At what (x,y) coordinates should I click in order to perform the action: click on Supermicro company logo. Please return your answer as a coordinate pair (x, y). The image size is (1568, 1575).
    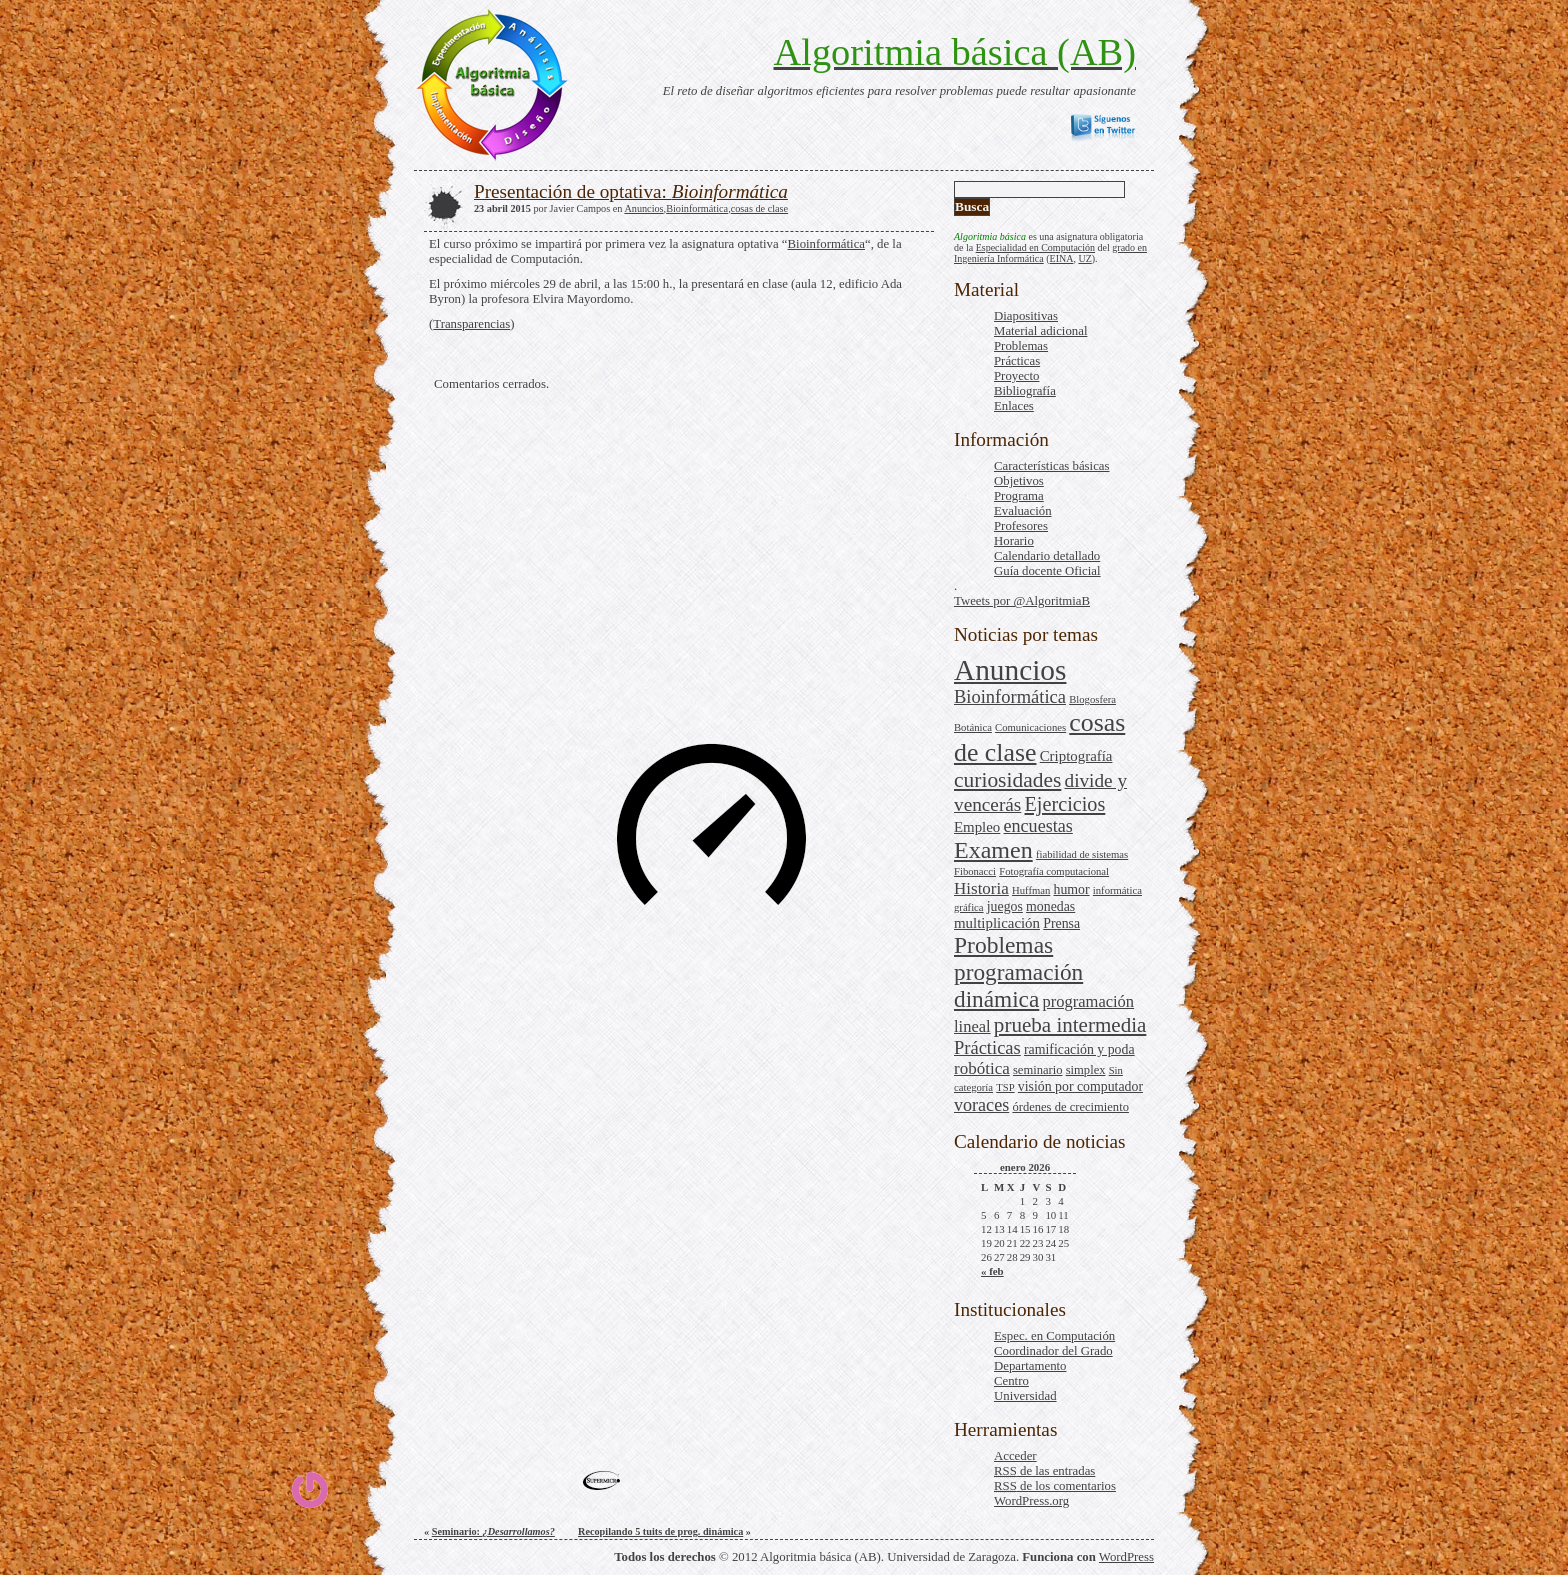
    Looking at the image, I should click on (601, 1480).